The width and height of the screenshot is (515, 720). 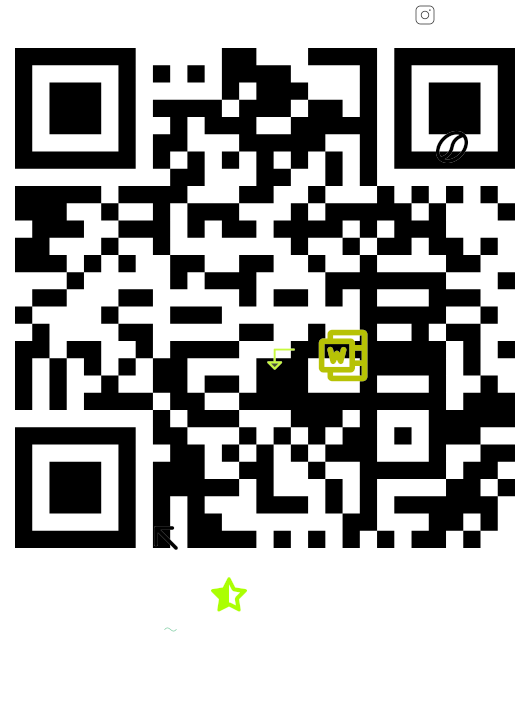 What do you see at coordinates (170, 629) in the screenshot?
I see `indicates an approximate or estimated value` at bounding box center [170, 629].